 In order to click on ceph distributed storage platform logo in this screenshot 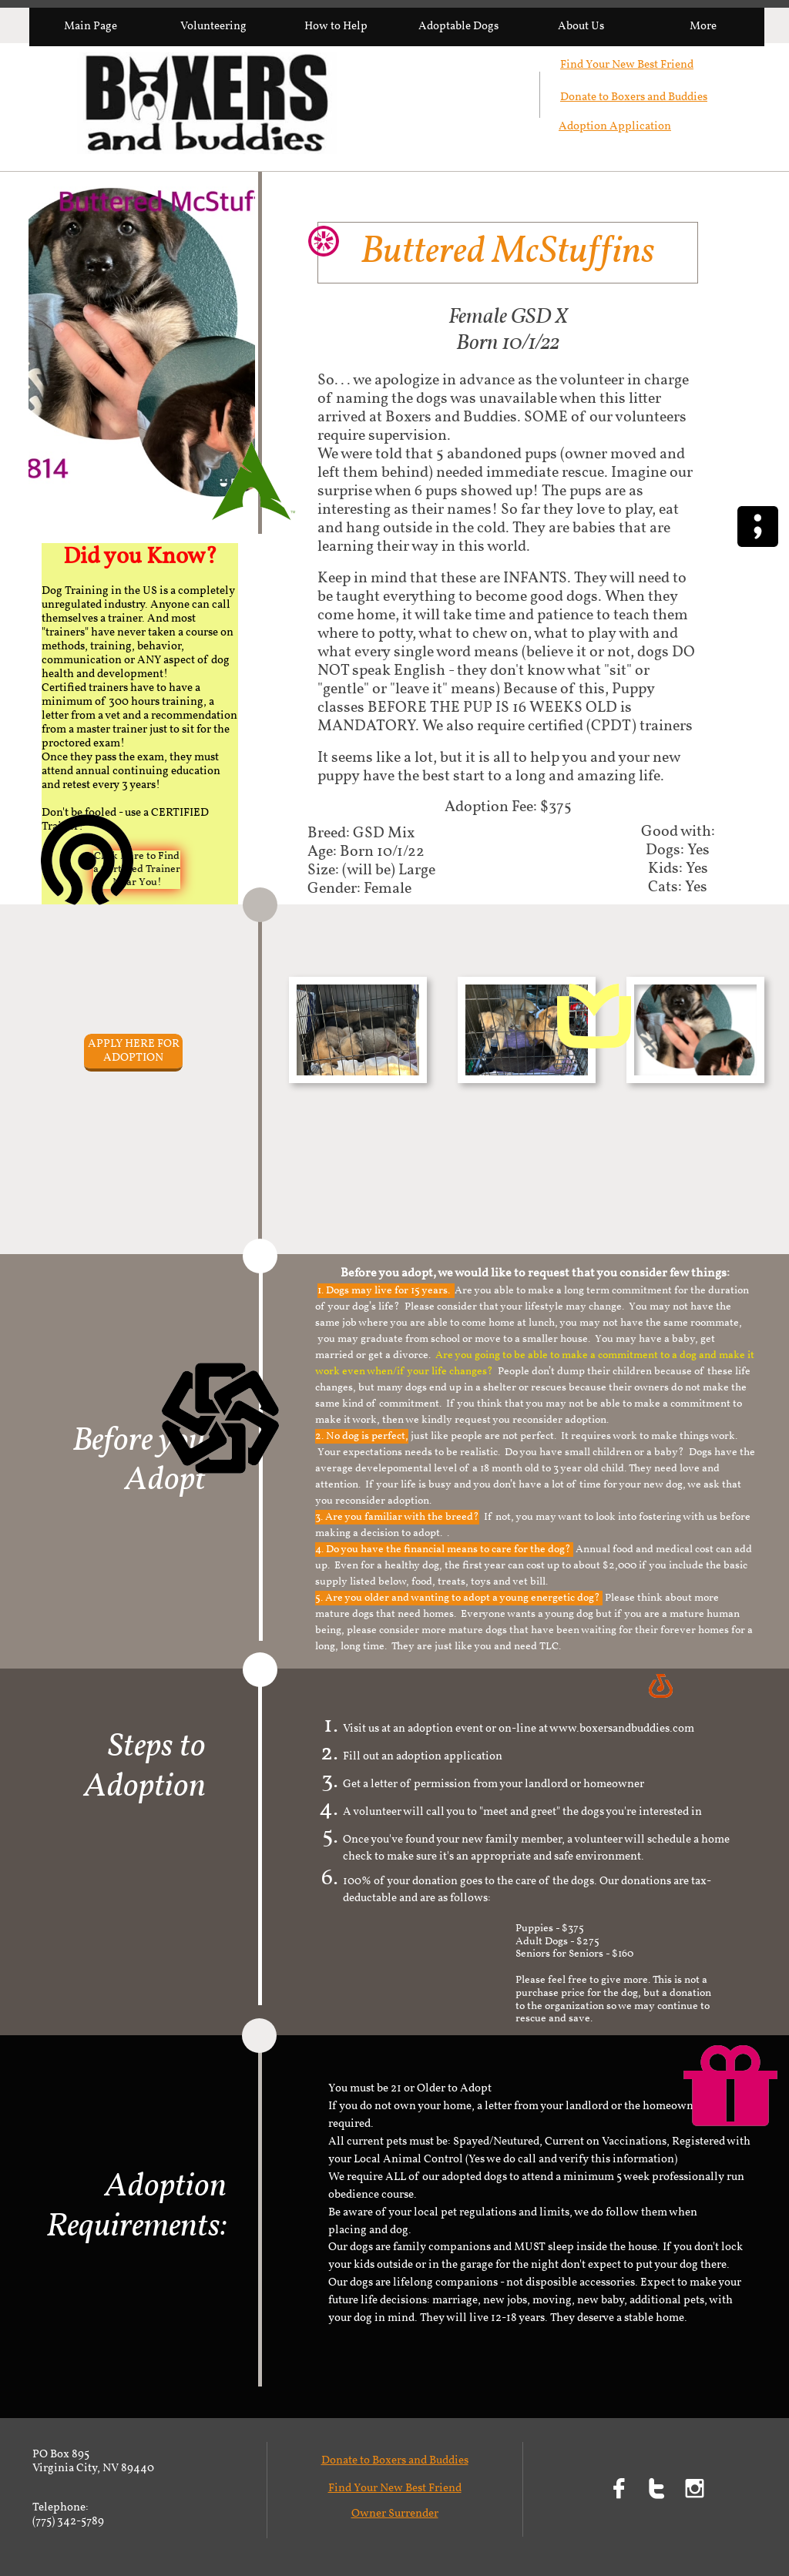, I will do `click(87, 860)`.